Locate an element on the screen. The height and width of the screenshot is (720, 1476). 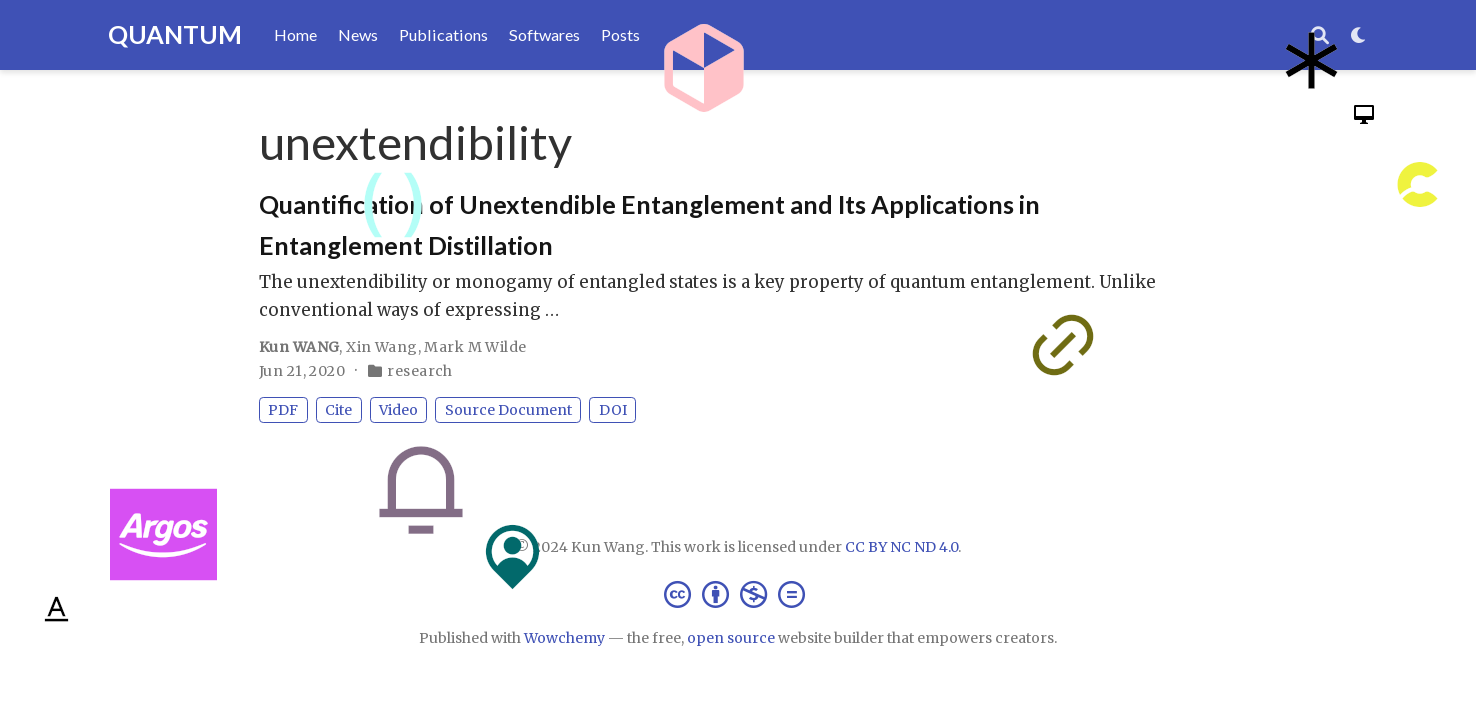
flatpak package manager logo is located at coordinates (704, 68).